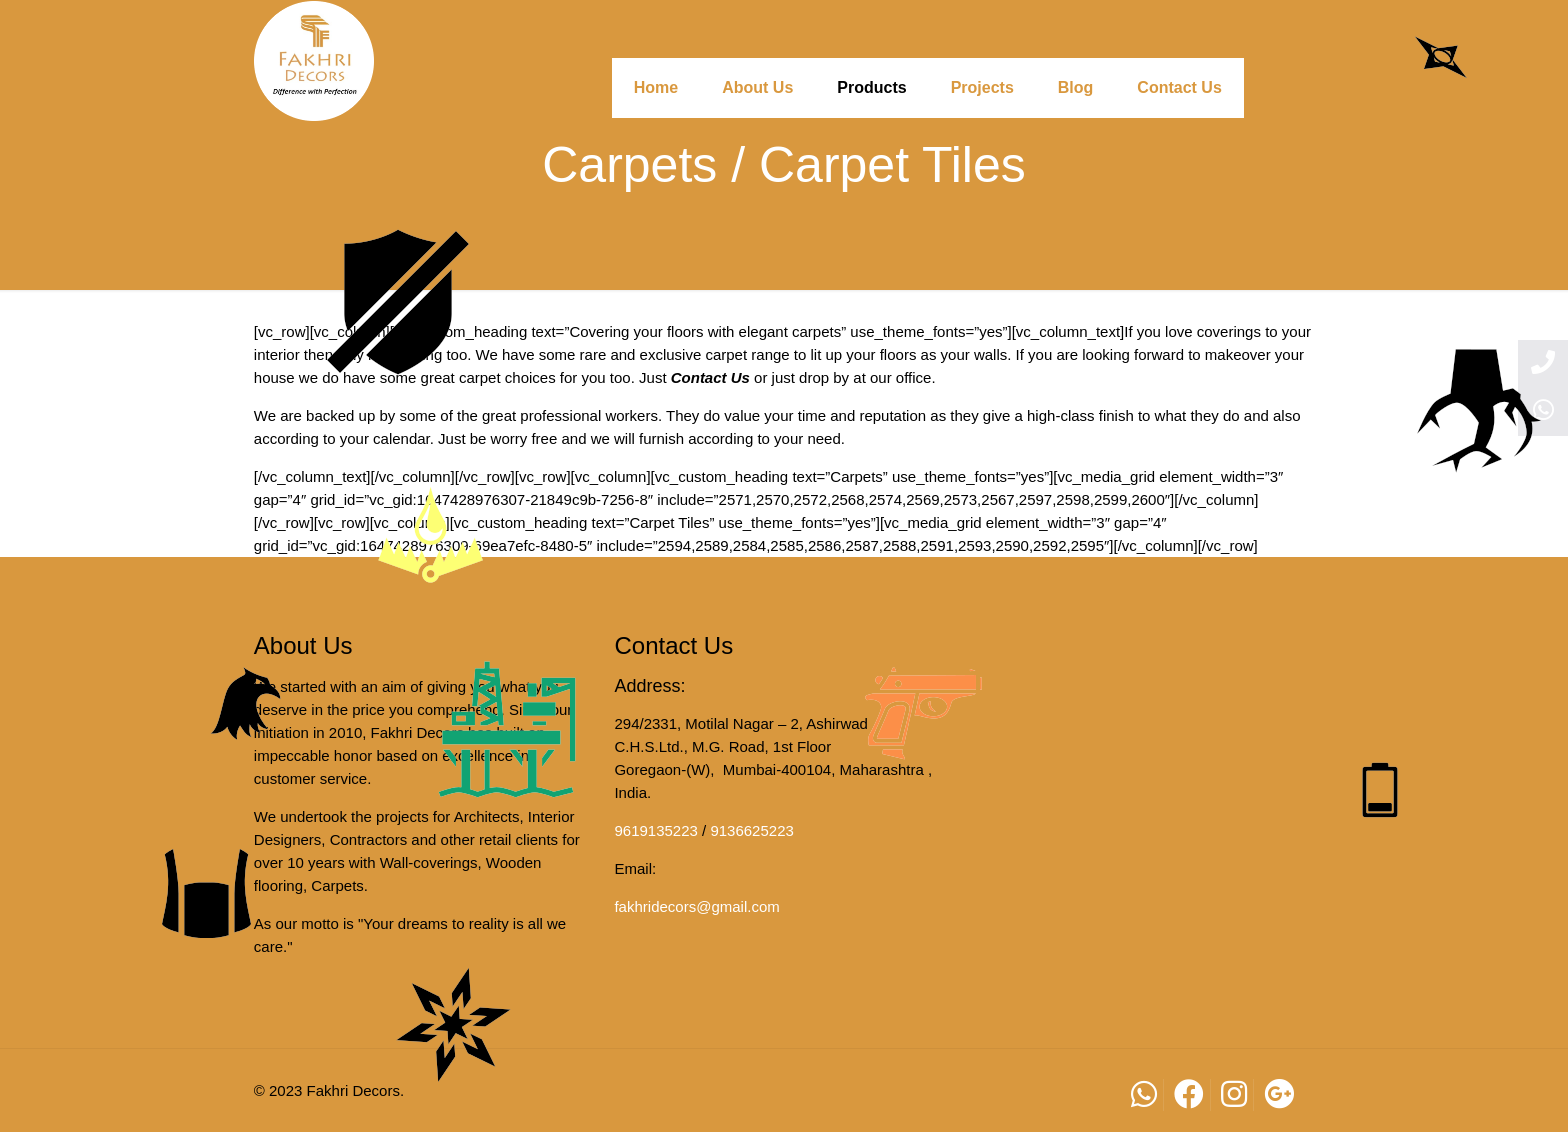  I want to click on enter the arena or battle mode, so click(206, 893).